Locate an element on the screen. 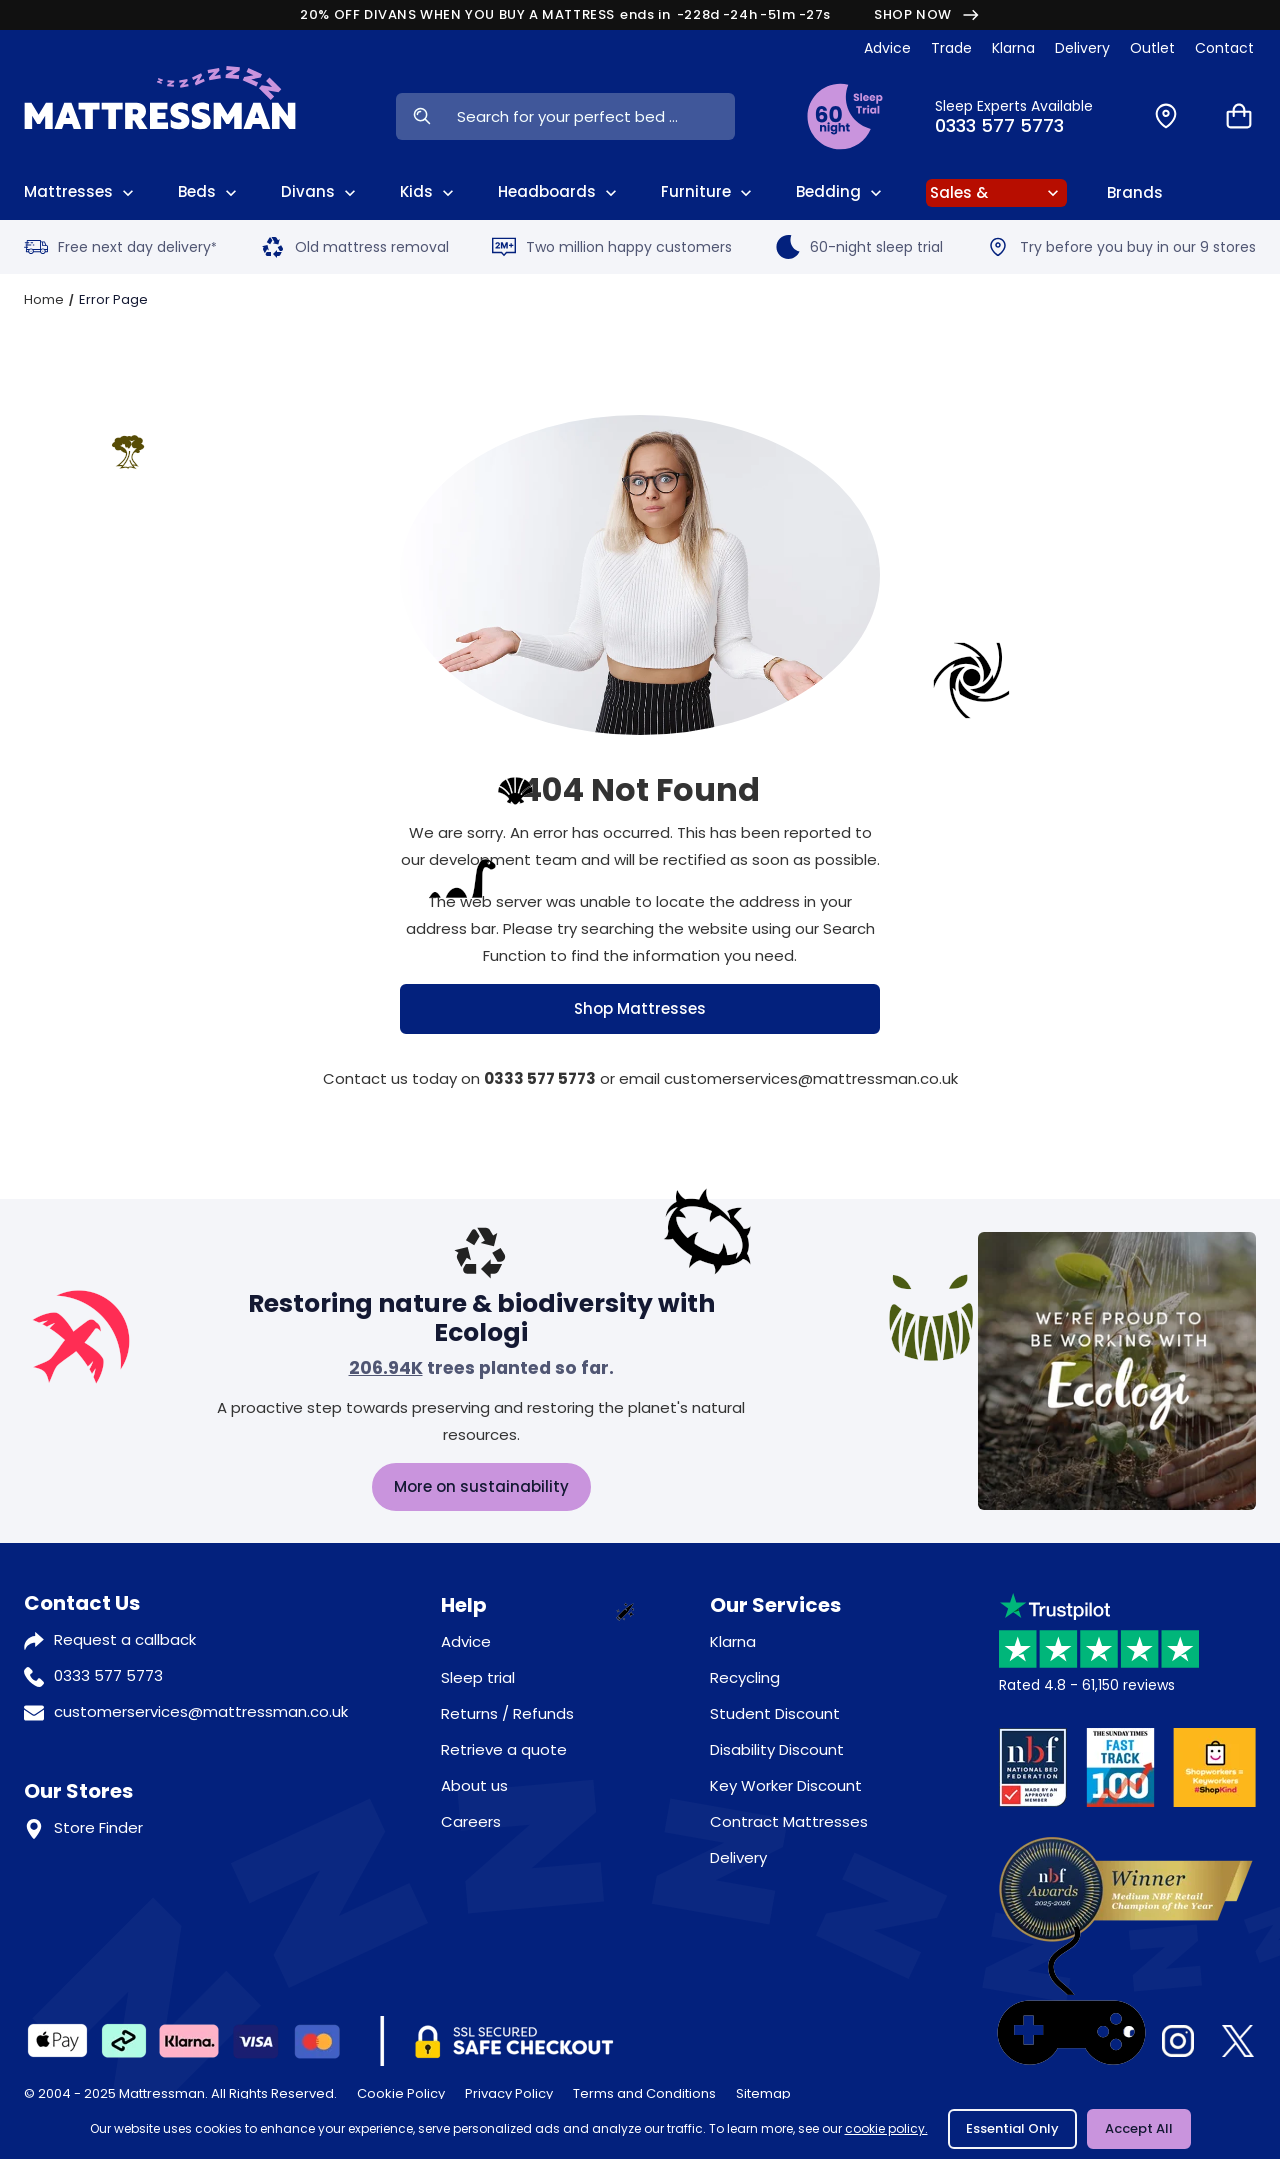  spy or stealth game mode is located at coordinates (971, 680).